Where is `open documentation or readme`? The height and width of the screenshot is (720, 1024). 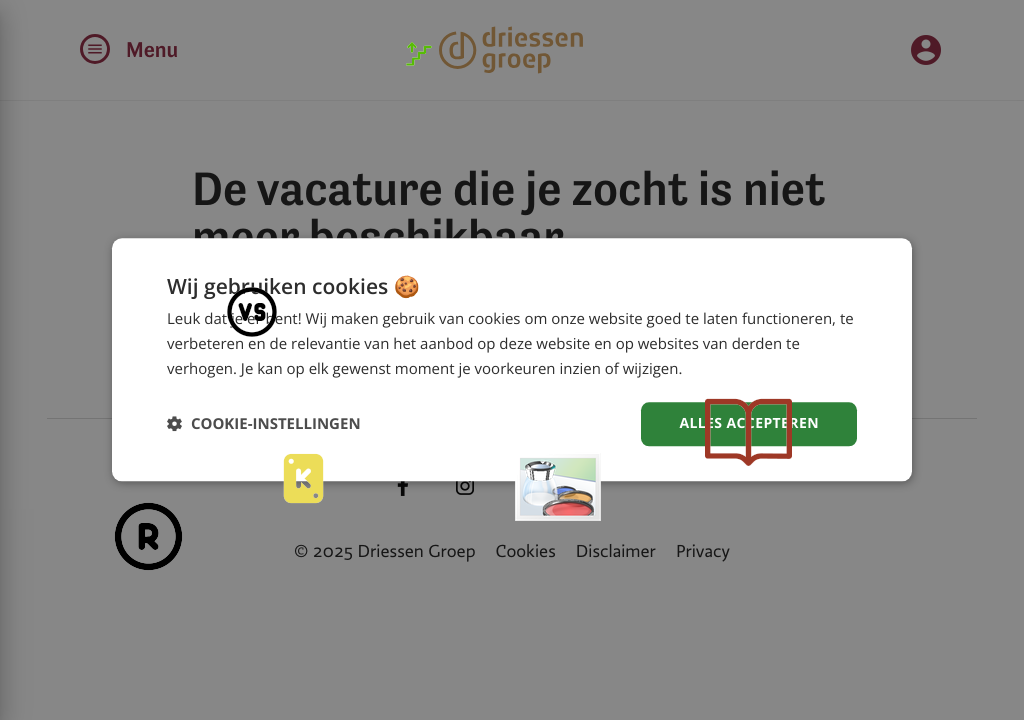 open documentation or readme is located at coordinates (748, 431).